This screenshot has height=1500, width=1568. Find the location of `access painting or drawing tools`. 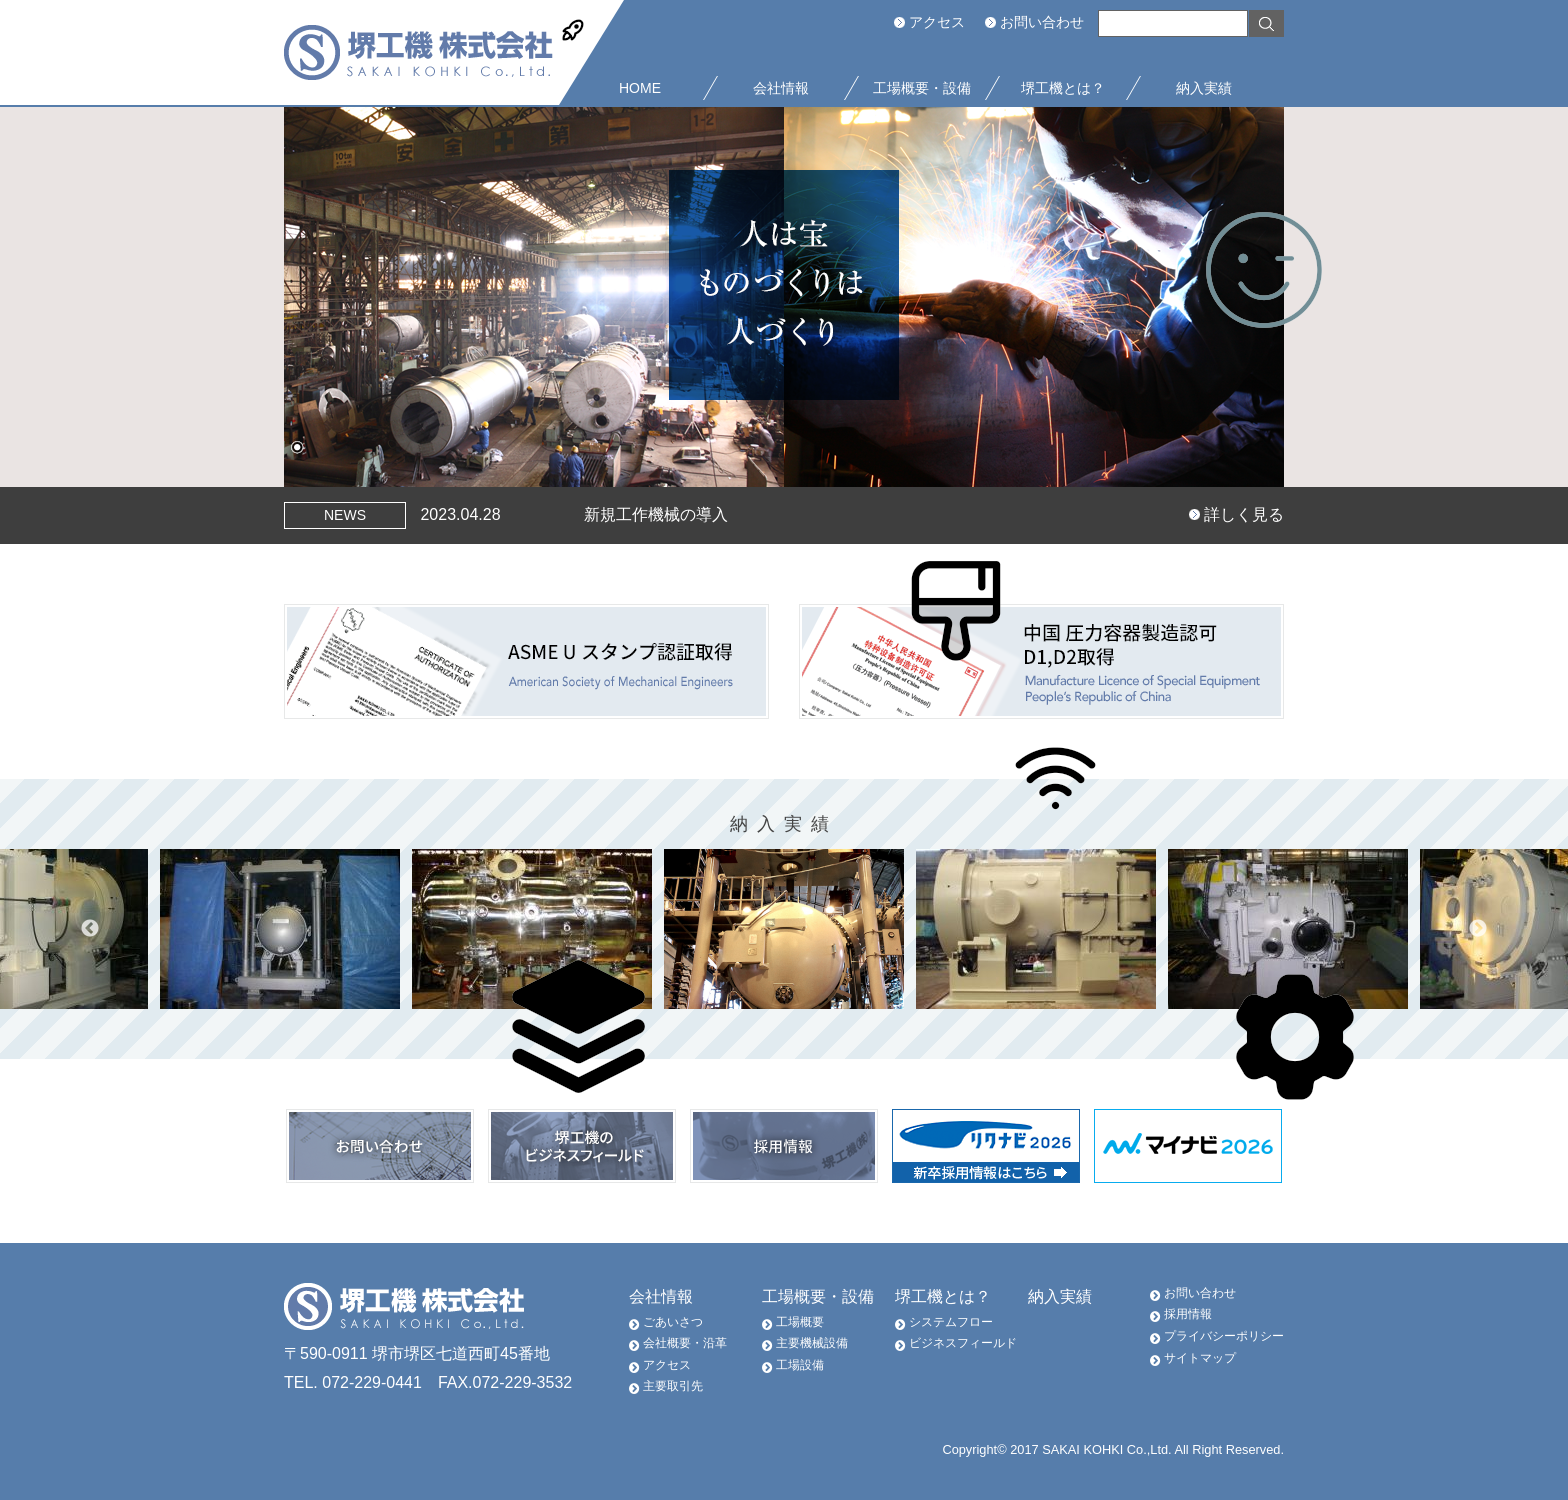

access painting or drawing tools is located at coordinates (956, 609).